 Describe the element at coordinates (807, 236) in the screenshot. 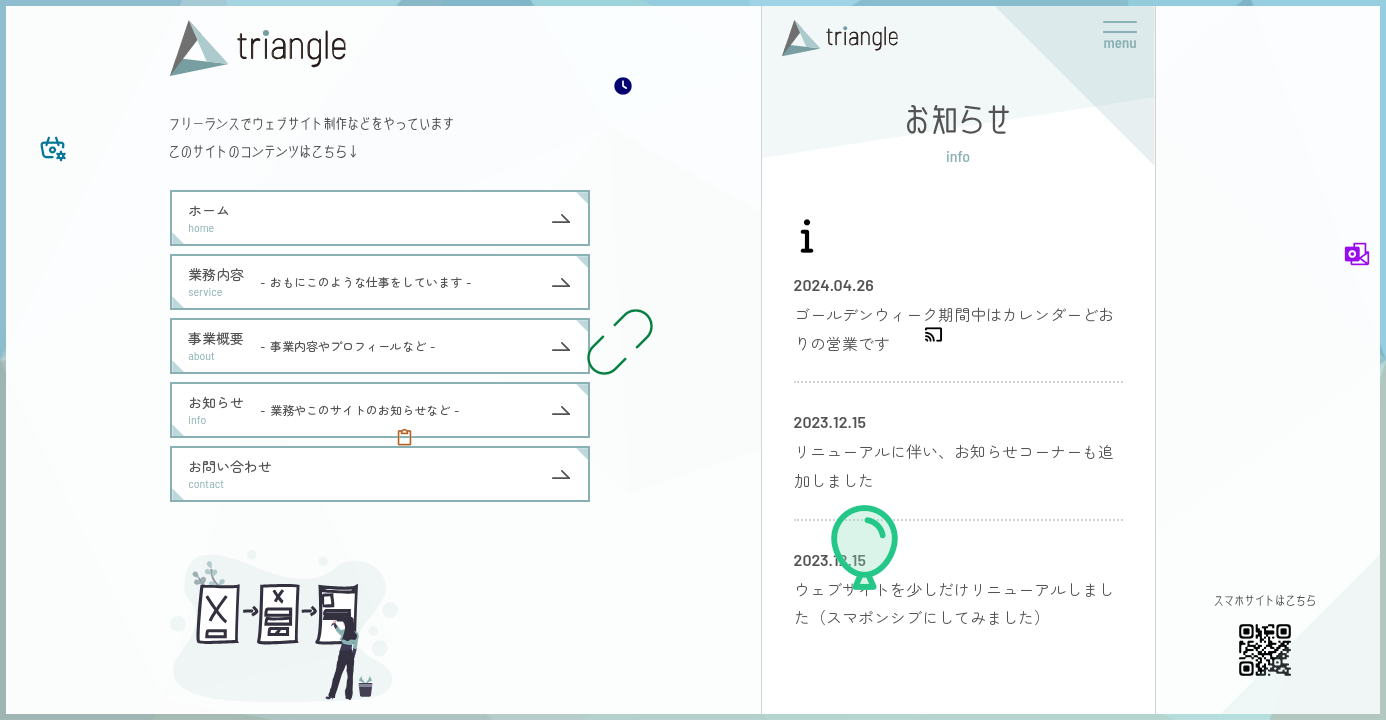

I see `view more information about this item` at that location.